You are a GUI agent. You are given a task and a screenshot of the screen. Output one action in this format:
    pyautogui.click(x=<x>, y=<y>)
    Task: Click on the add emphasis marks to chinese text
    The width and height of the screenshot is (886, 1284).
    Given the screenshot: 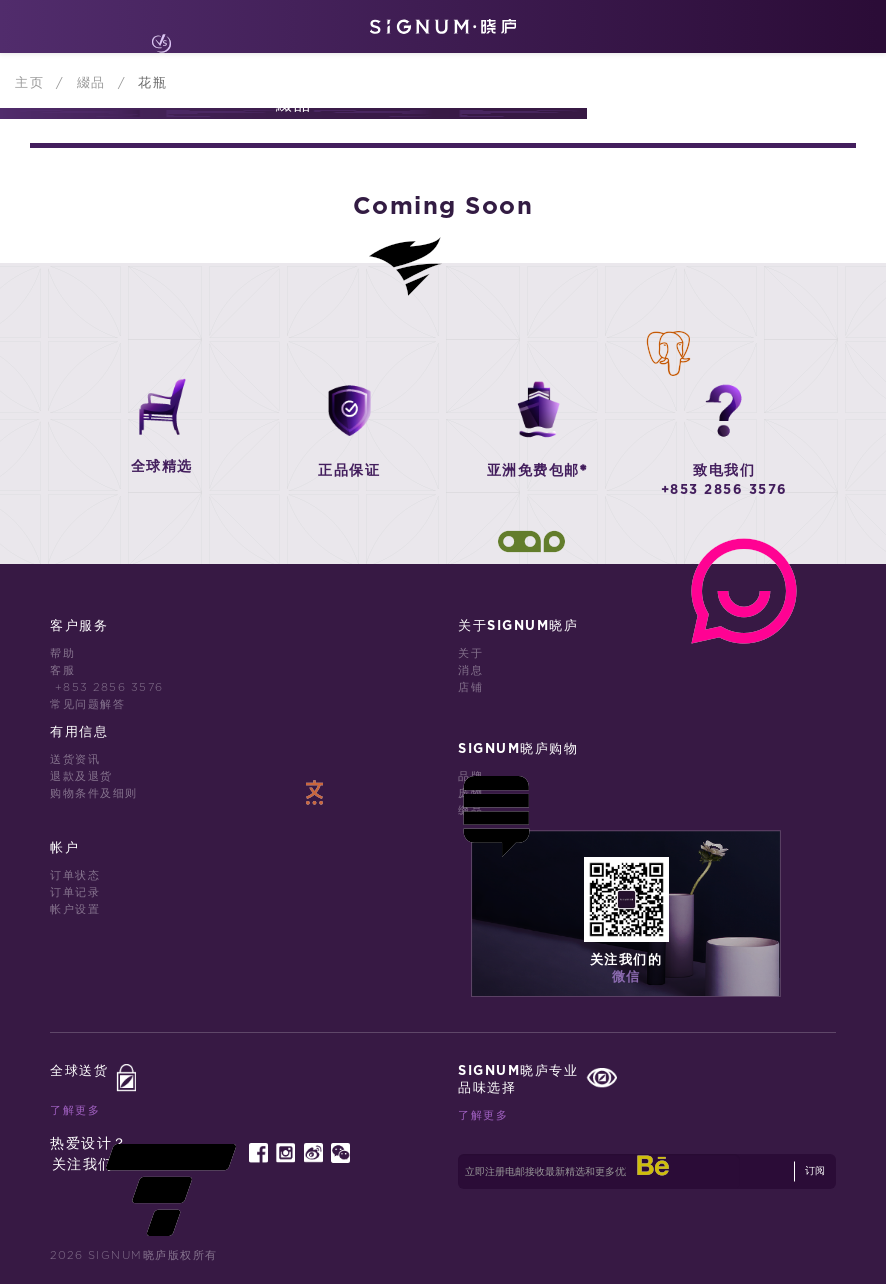 What is the action you would take?
    pyautogui.click(x=314, y=792)
    